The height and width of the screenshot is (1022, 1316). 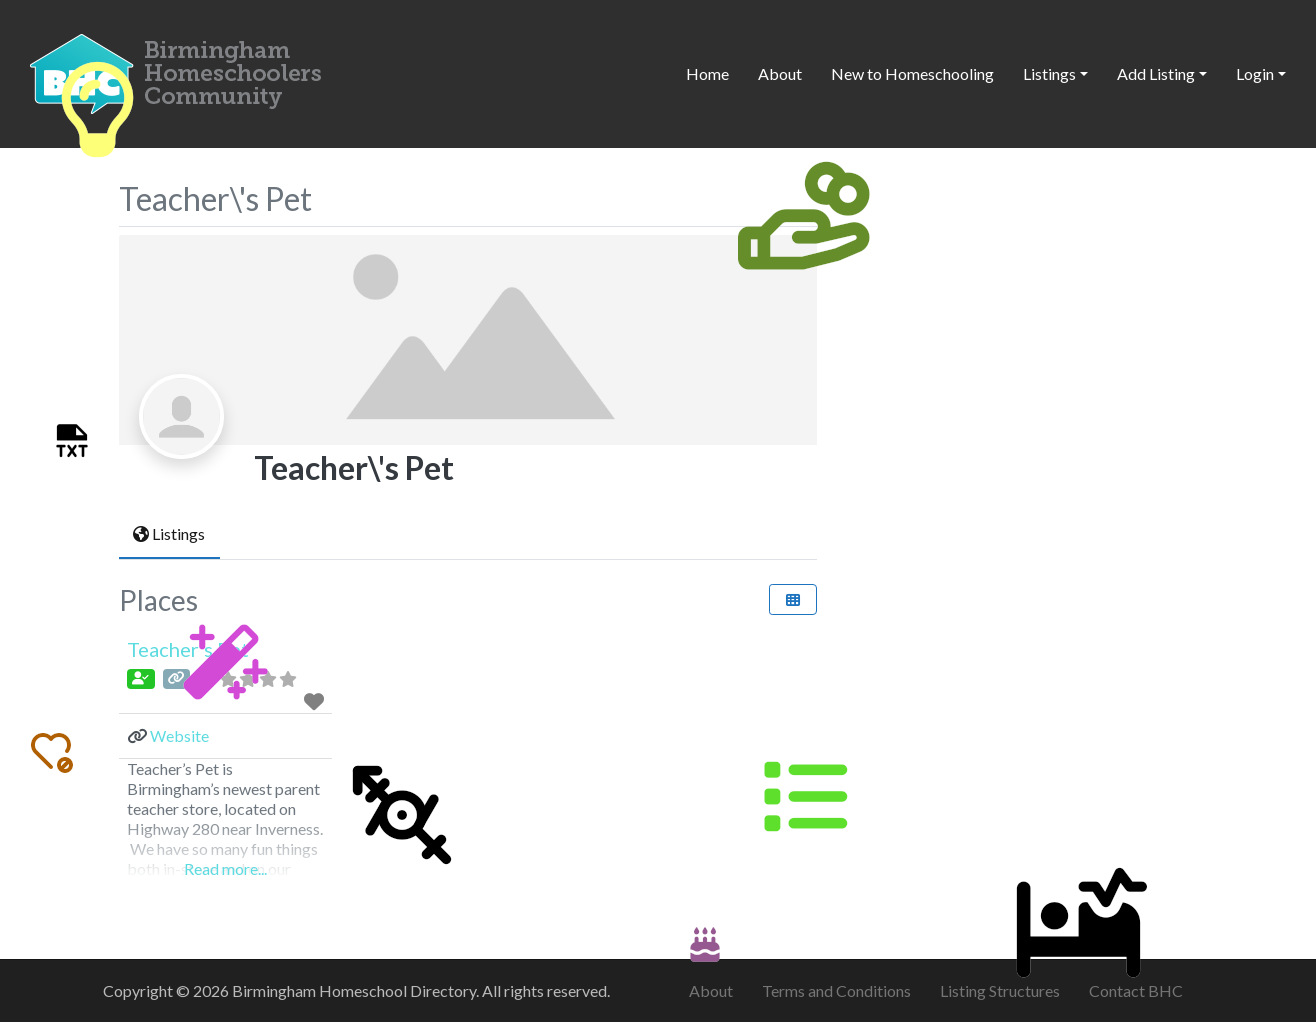 I want to click on open a plain text file, so click(x=72, y=442).